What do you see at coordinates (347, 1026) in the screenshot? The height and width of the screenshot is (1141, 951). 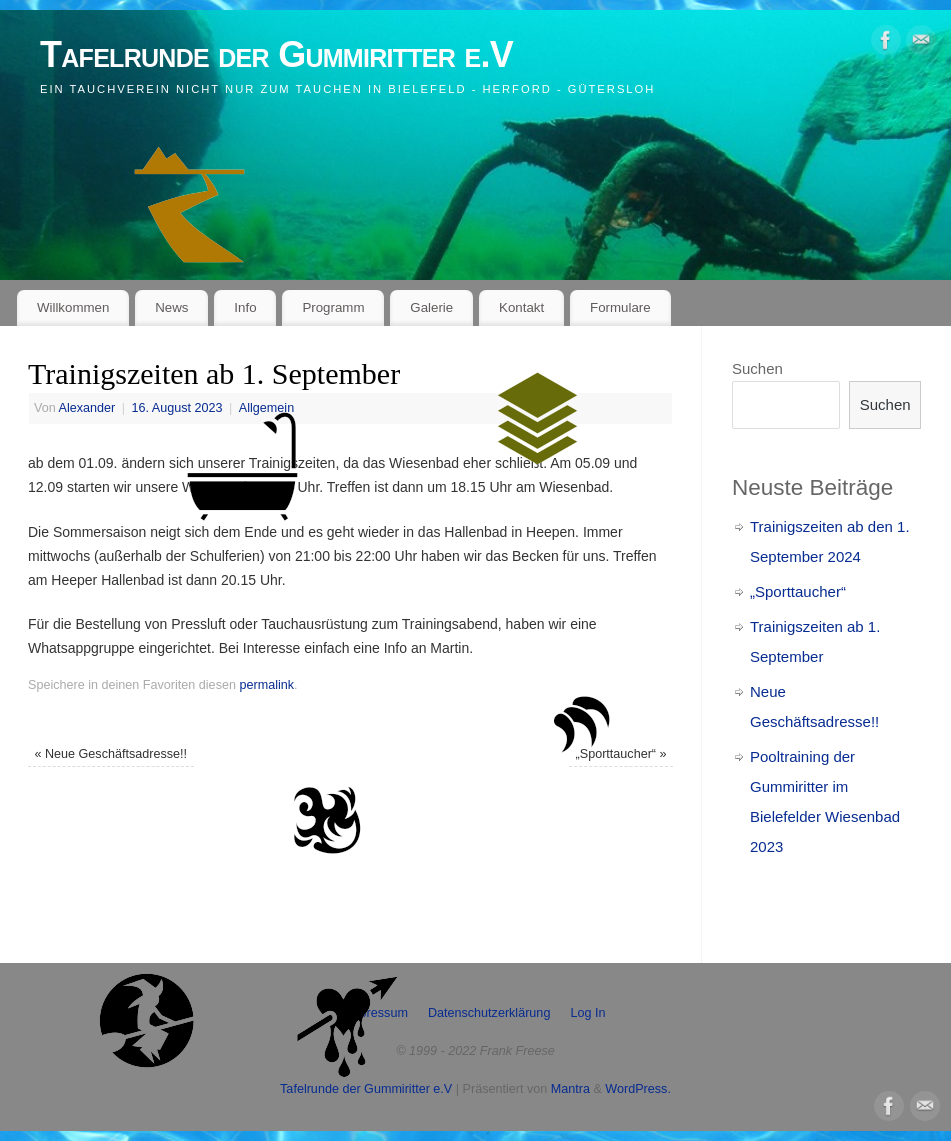 I see `indicates heartbreak or emotional damage status` at bounding box center [347, 1026].